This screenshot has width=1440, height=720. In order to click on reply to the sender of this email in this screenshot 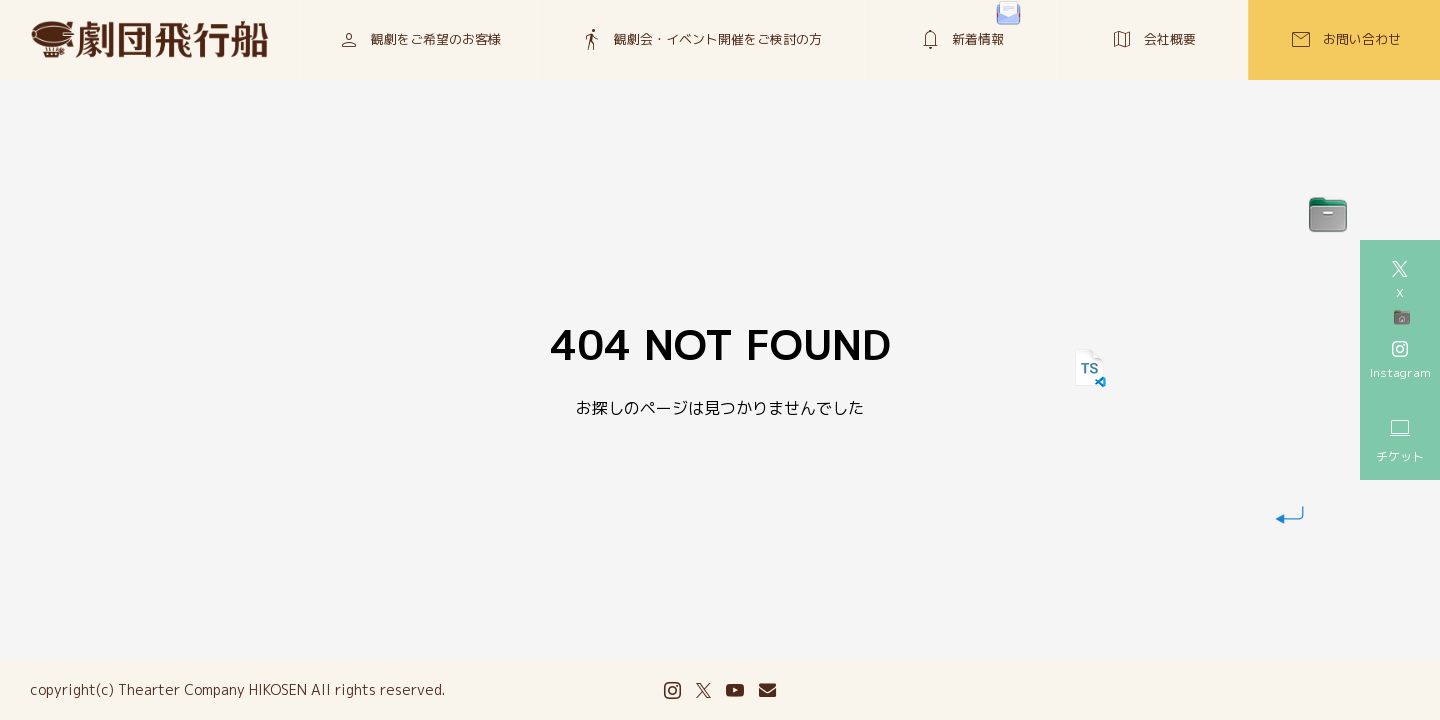, I will do `click(1289, 515)`.